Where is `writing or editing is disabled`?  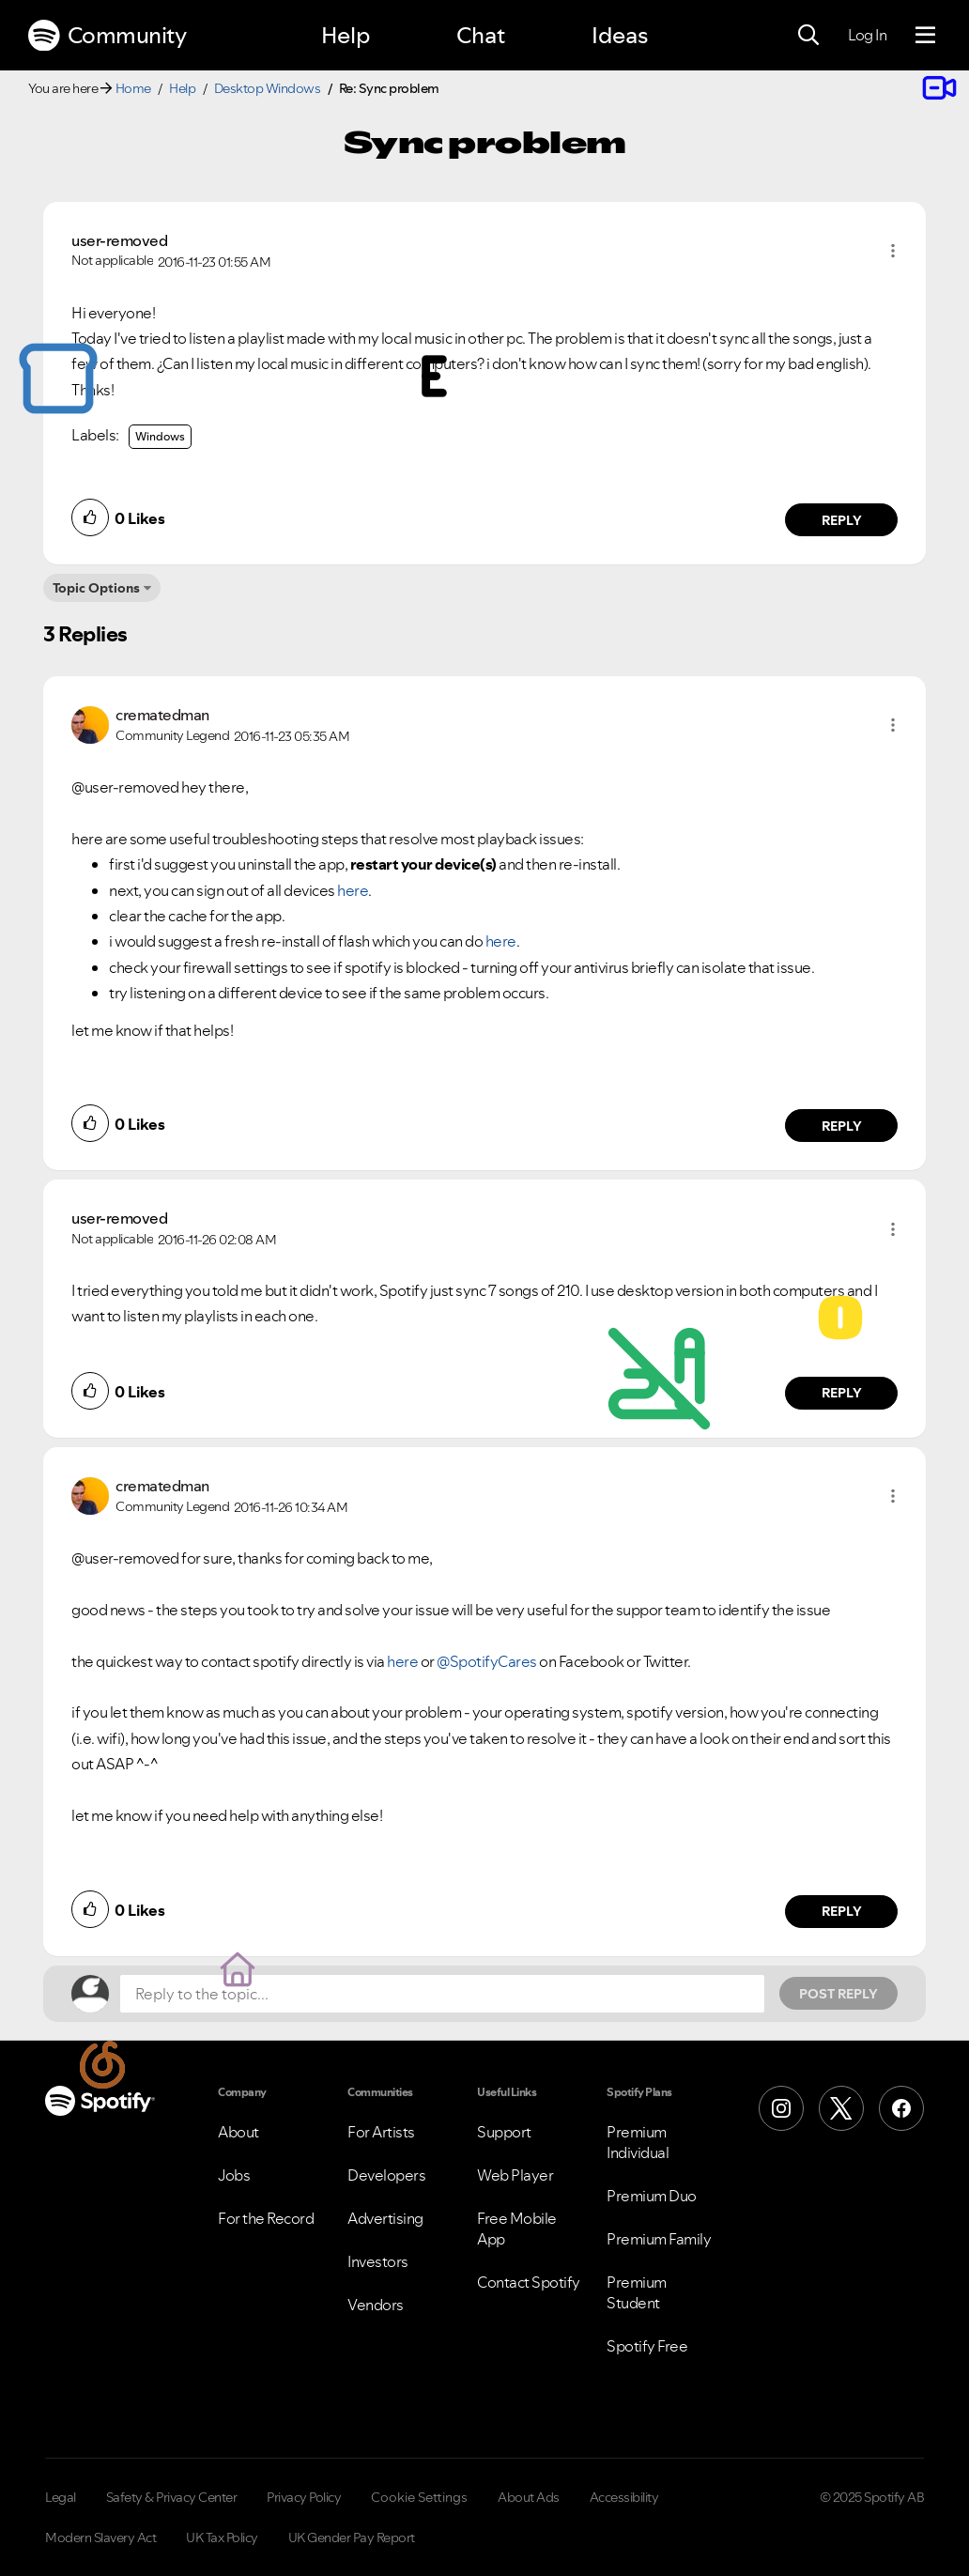
writing or editing is disabled is located at coordinates (659, 1379).